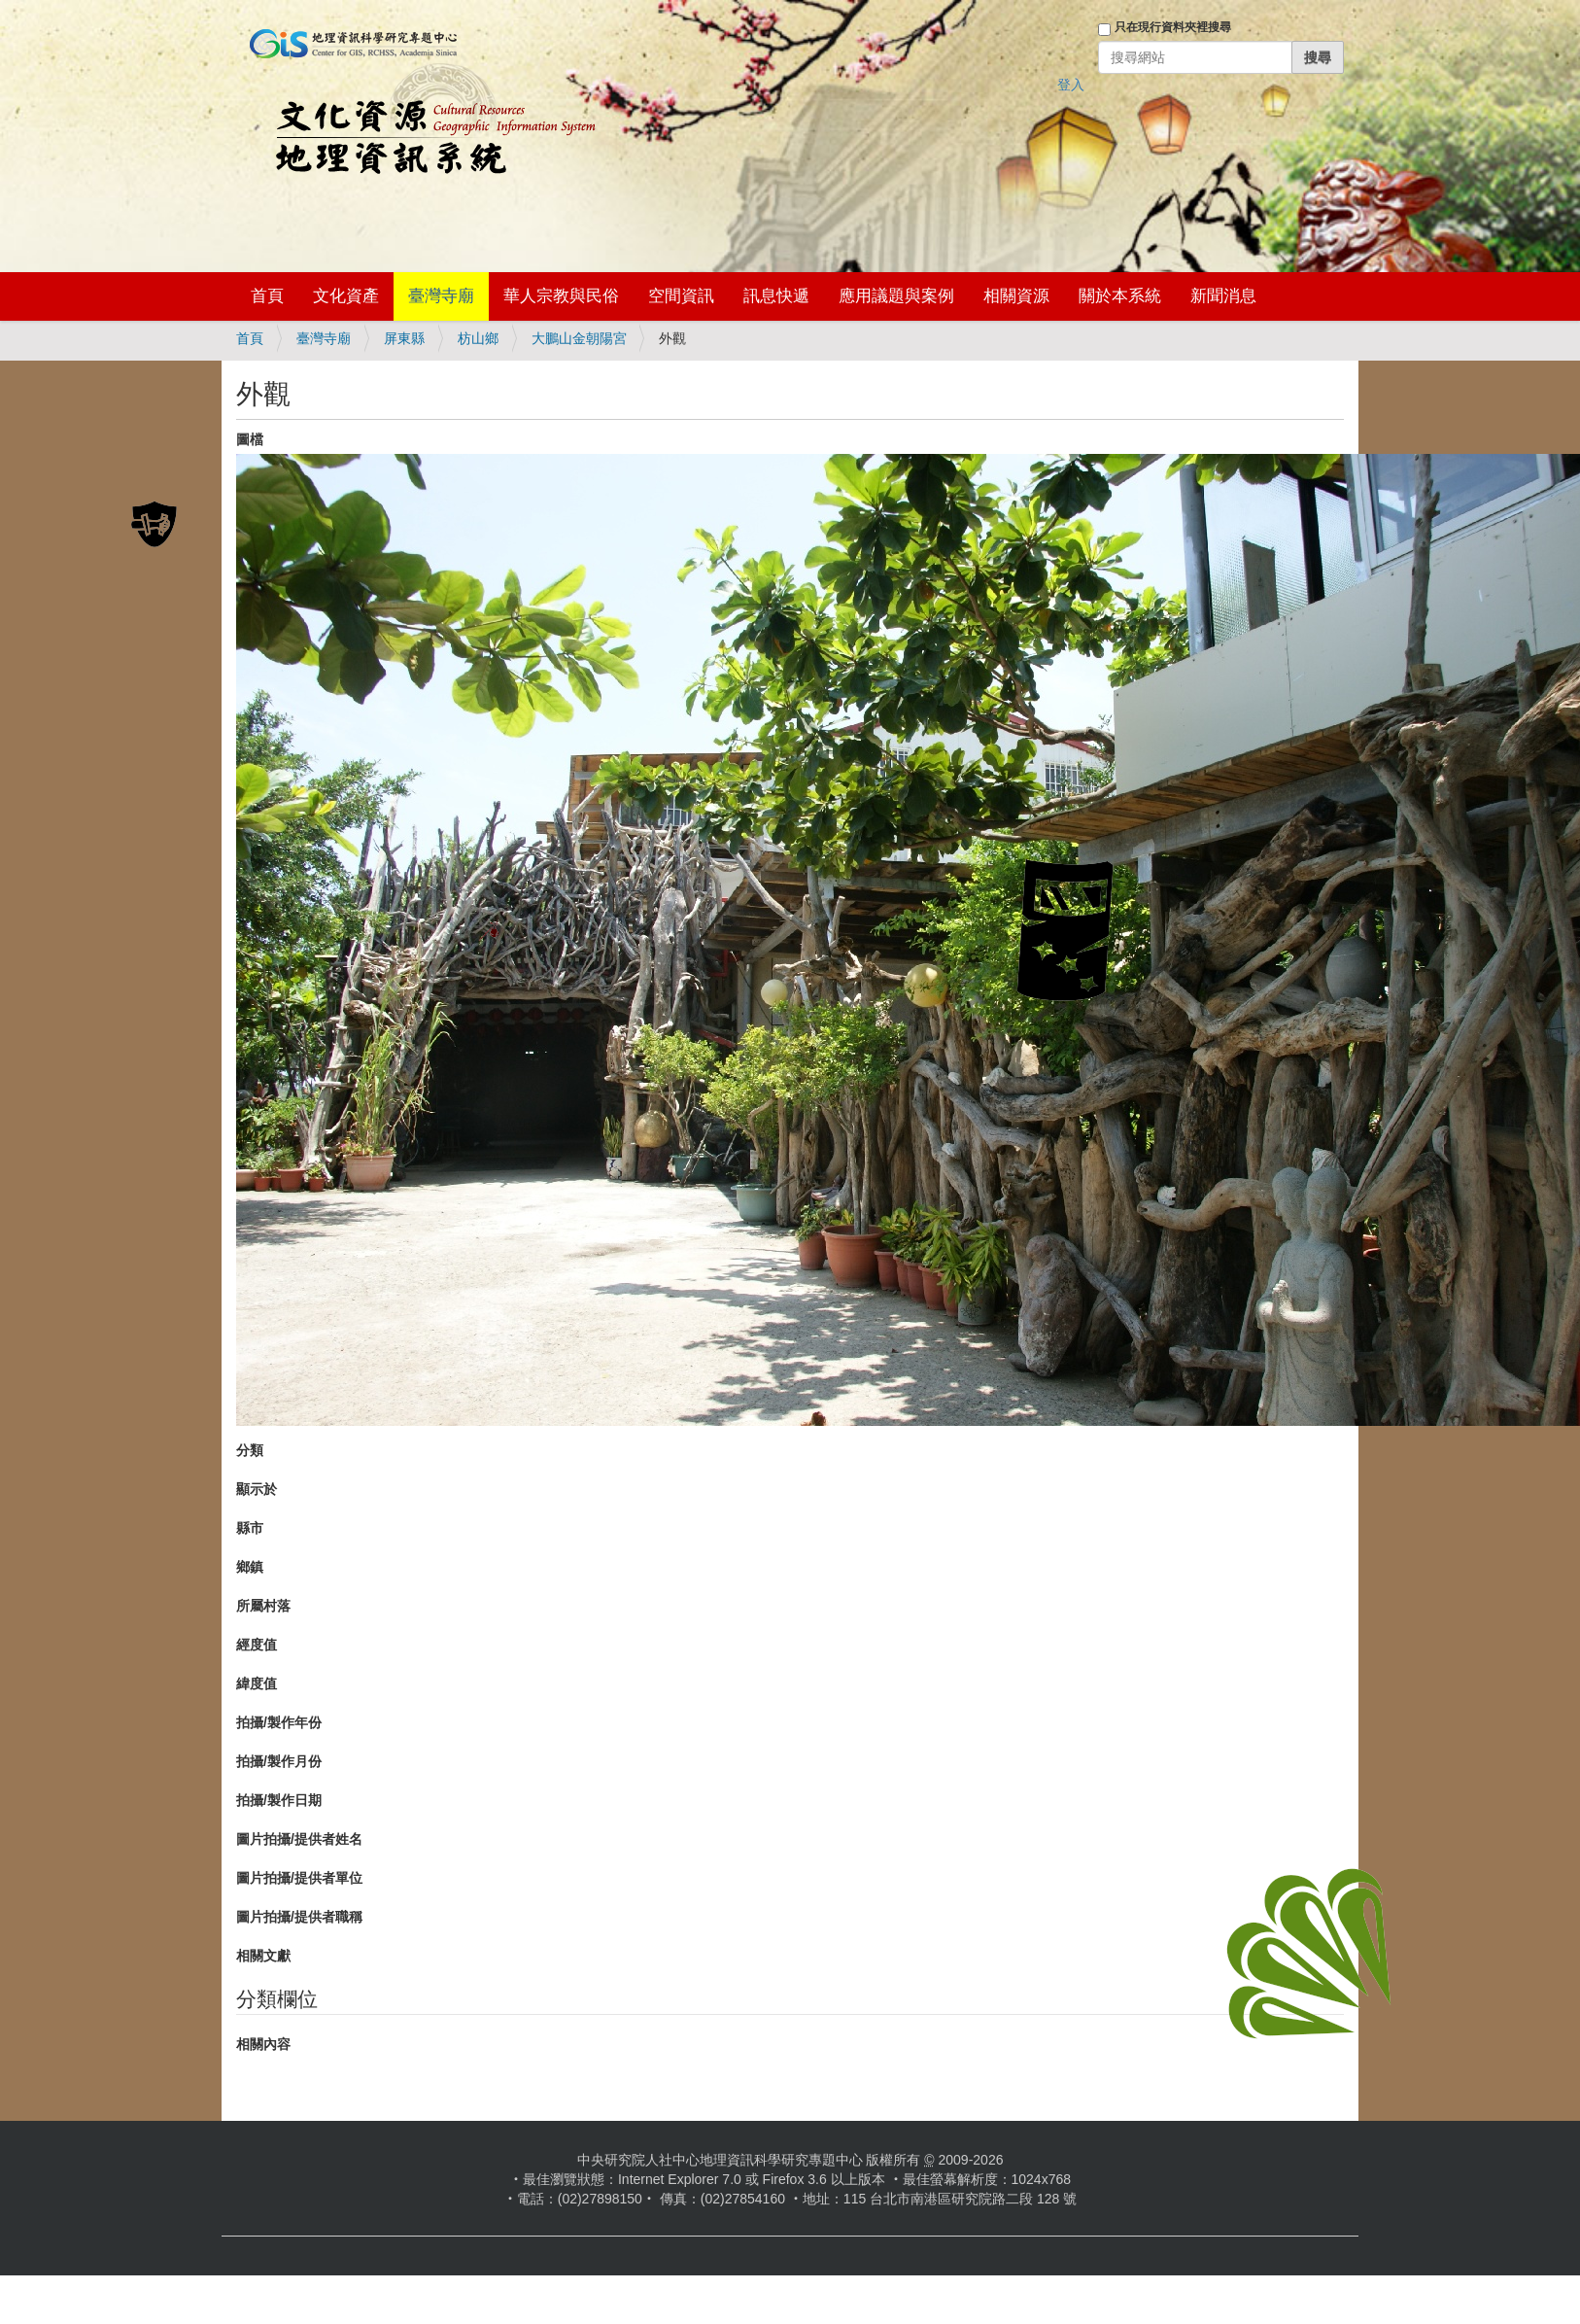 The width and height of the screenshot is (1580, 2324). Describe the element at coordinates (1058, 929) in the screenshot. I see `access defense or protection settings` at that location.